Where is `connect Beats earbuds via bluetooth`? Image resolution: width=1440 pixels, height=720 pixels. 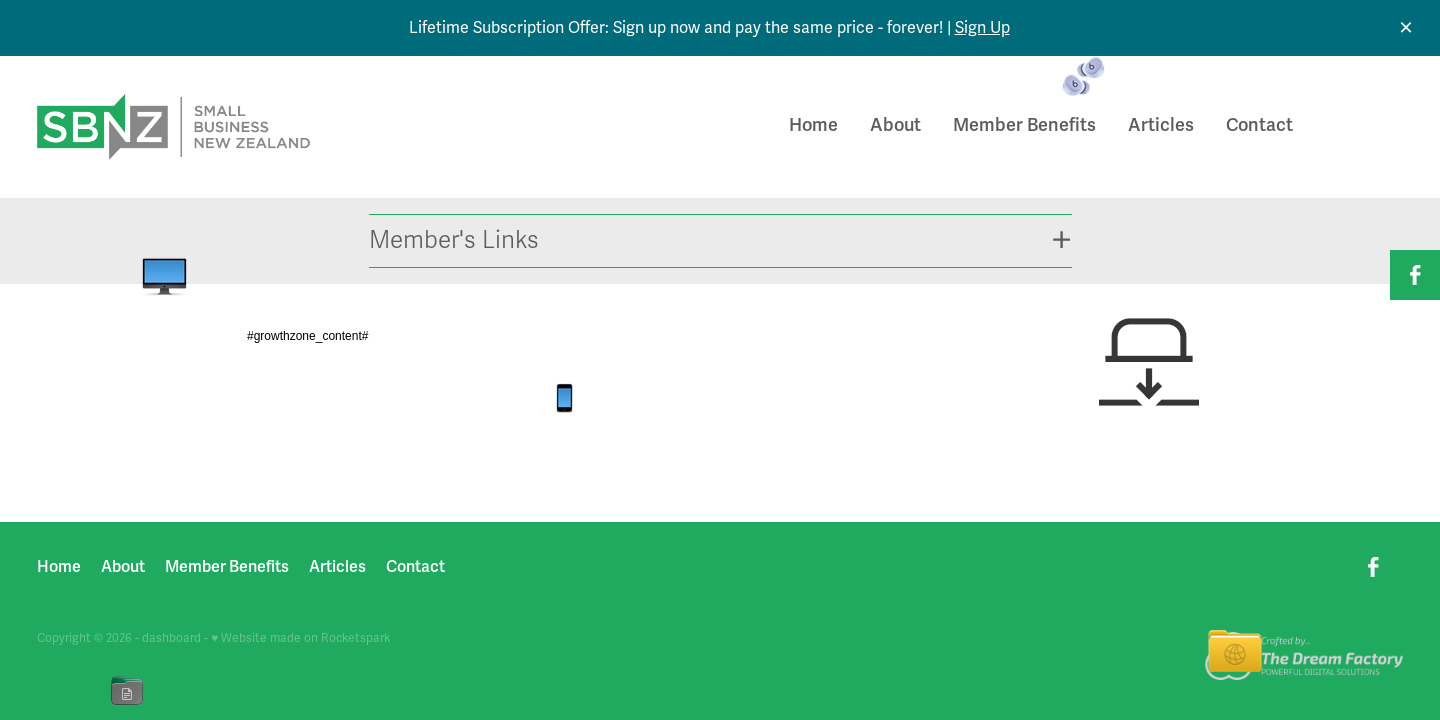
connect Beats earbuds via bluetooth is located at coordinates (1083, 76).